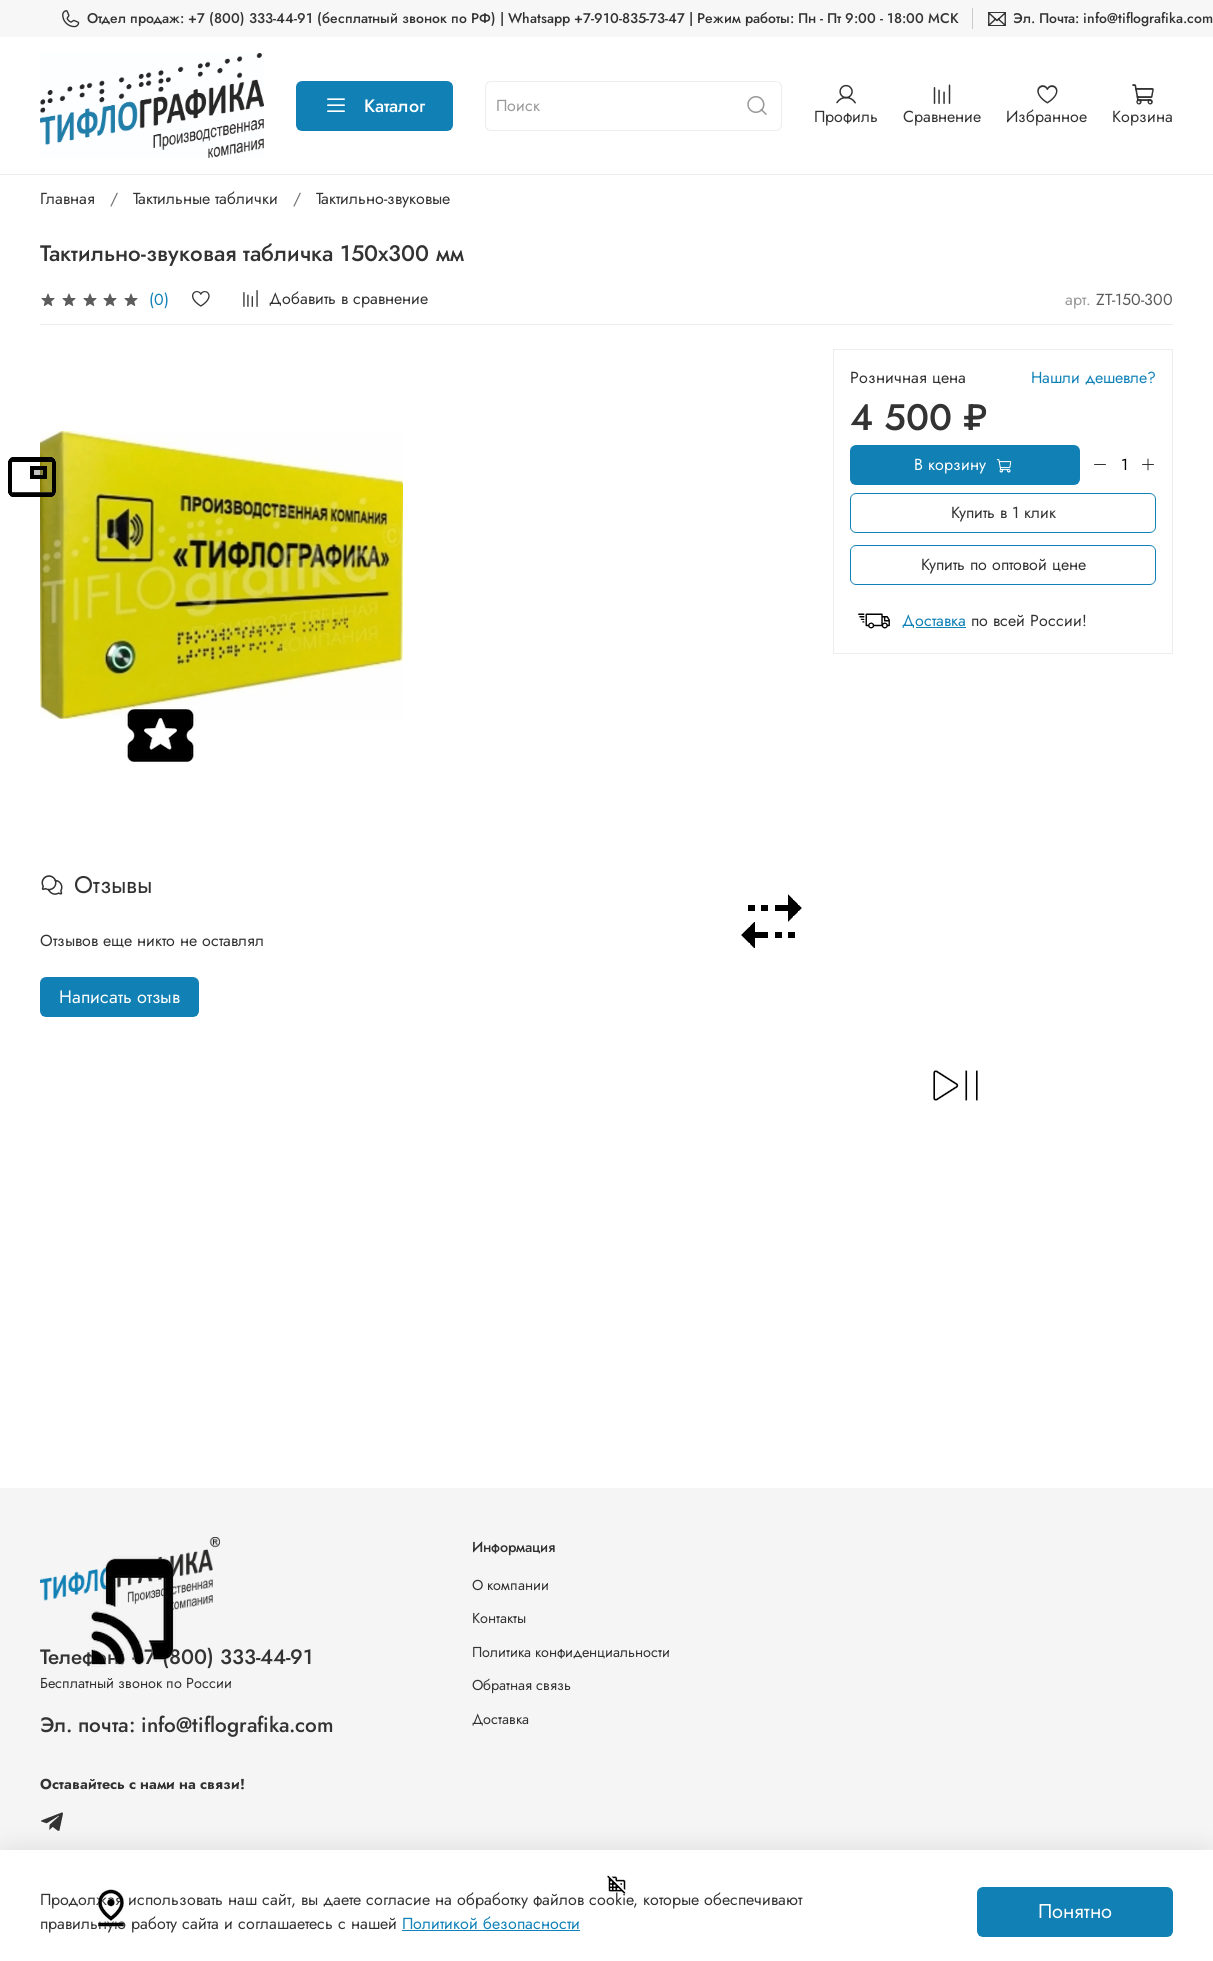  Describe the element at coordinates (955, 1085) in the screenshot. I see `toggle between play and pause states` at that location.